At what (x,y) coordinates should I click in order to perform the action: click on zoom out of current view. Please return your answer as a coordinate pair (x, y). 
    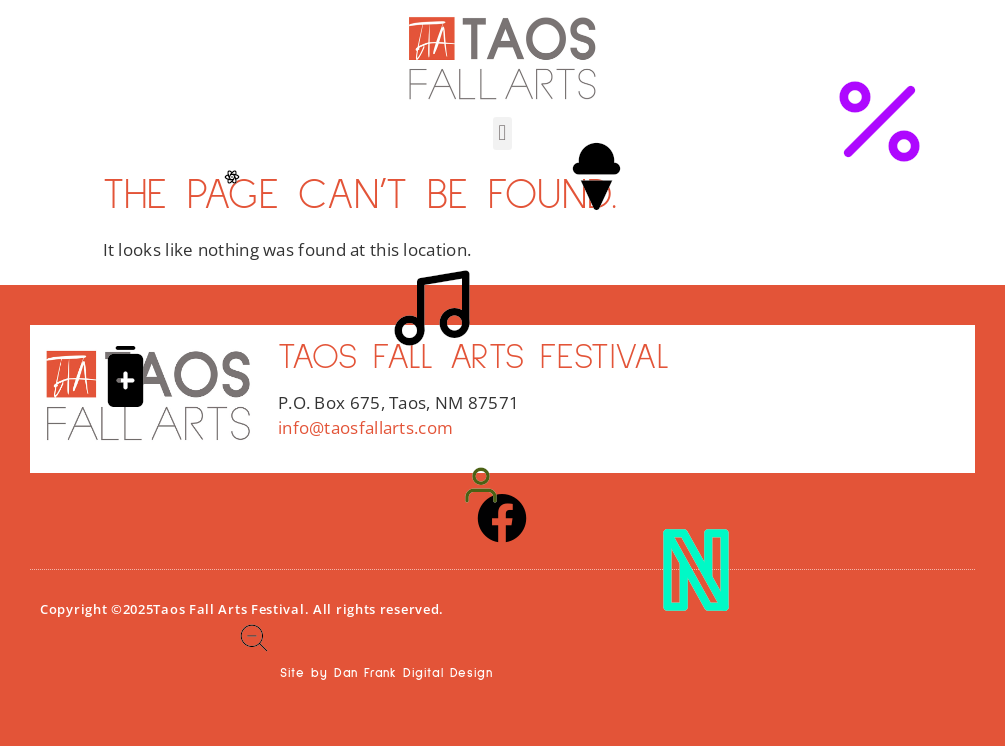
    Looking at the image, I should click on (254, 638).